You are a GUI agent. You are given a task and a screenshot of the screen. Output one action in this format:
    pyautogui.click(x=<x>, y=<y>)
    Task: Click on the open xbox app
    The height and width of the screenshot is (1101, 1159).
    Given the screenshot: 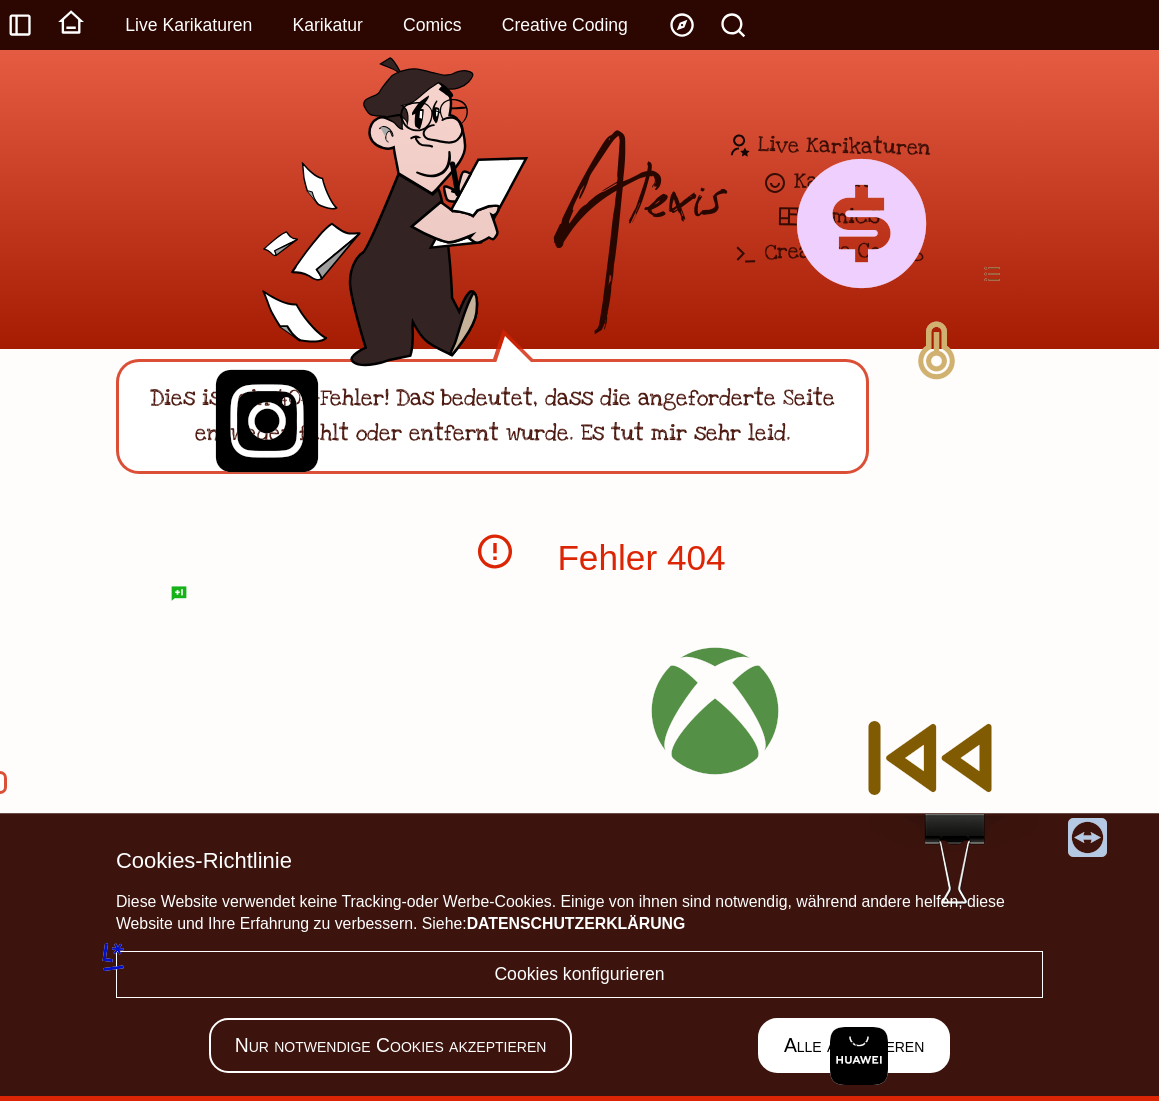 What is the action you would take?
    pyautogui.click(x=715, y=711)
    